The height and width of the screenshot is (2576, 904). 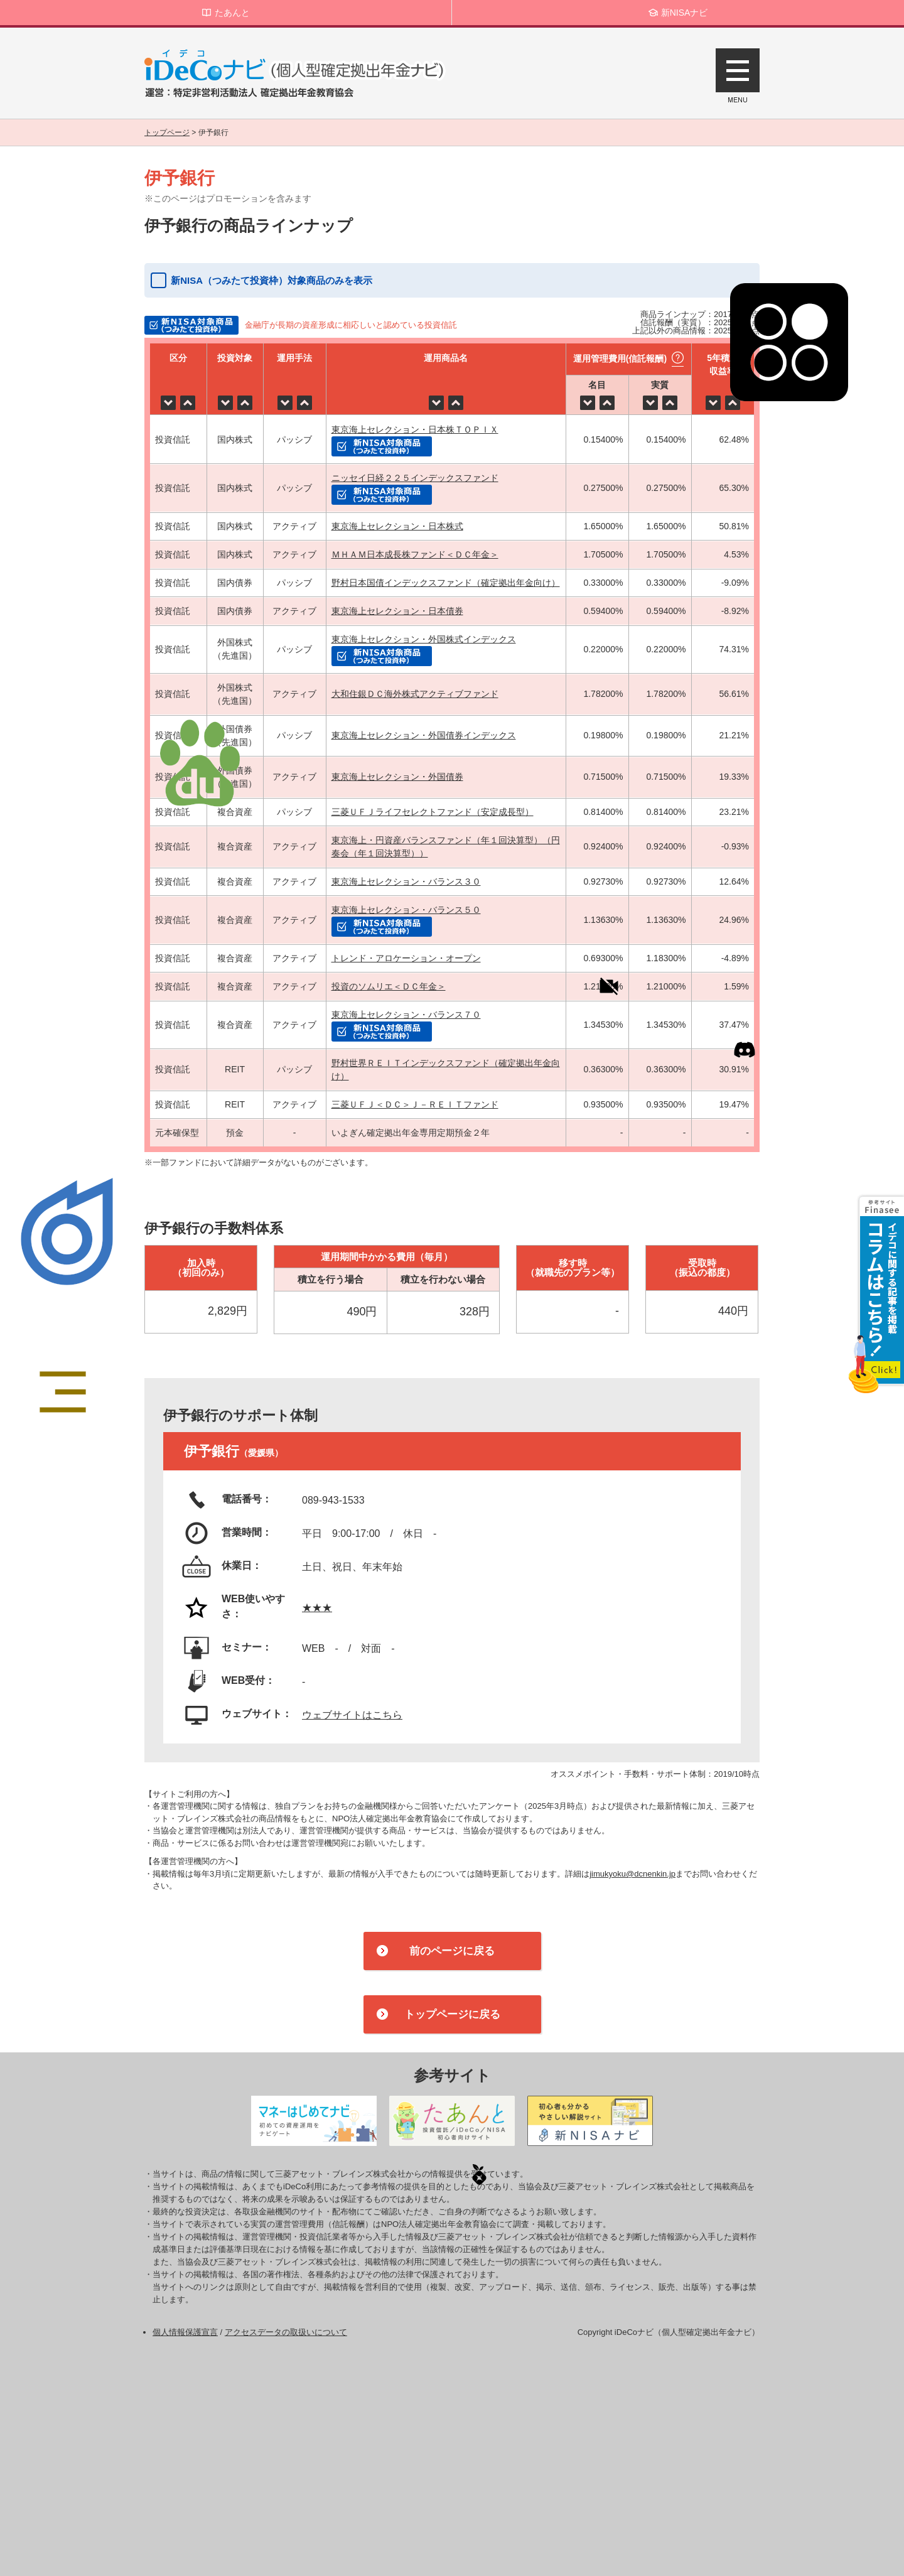 What do you see at coordinates (67, 1234) in the screenshot?
I see `indicates meteor or space weather event` at bounding box center [67, 1234].